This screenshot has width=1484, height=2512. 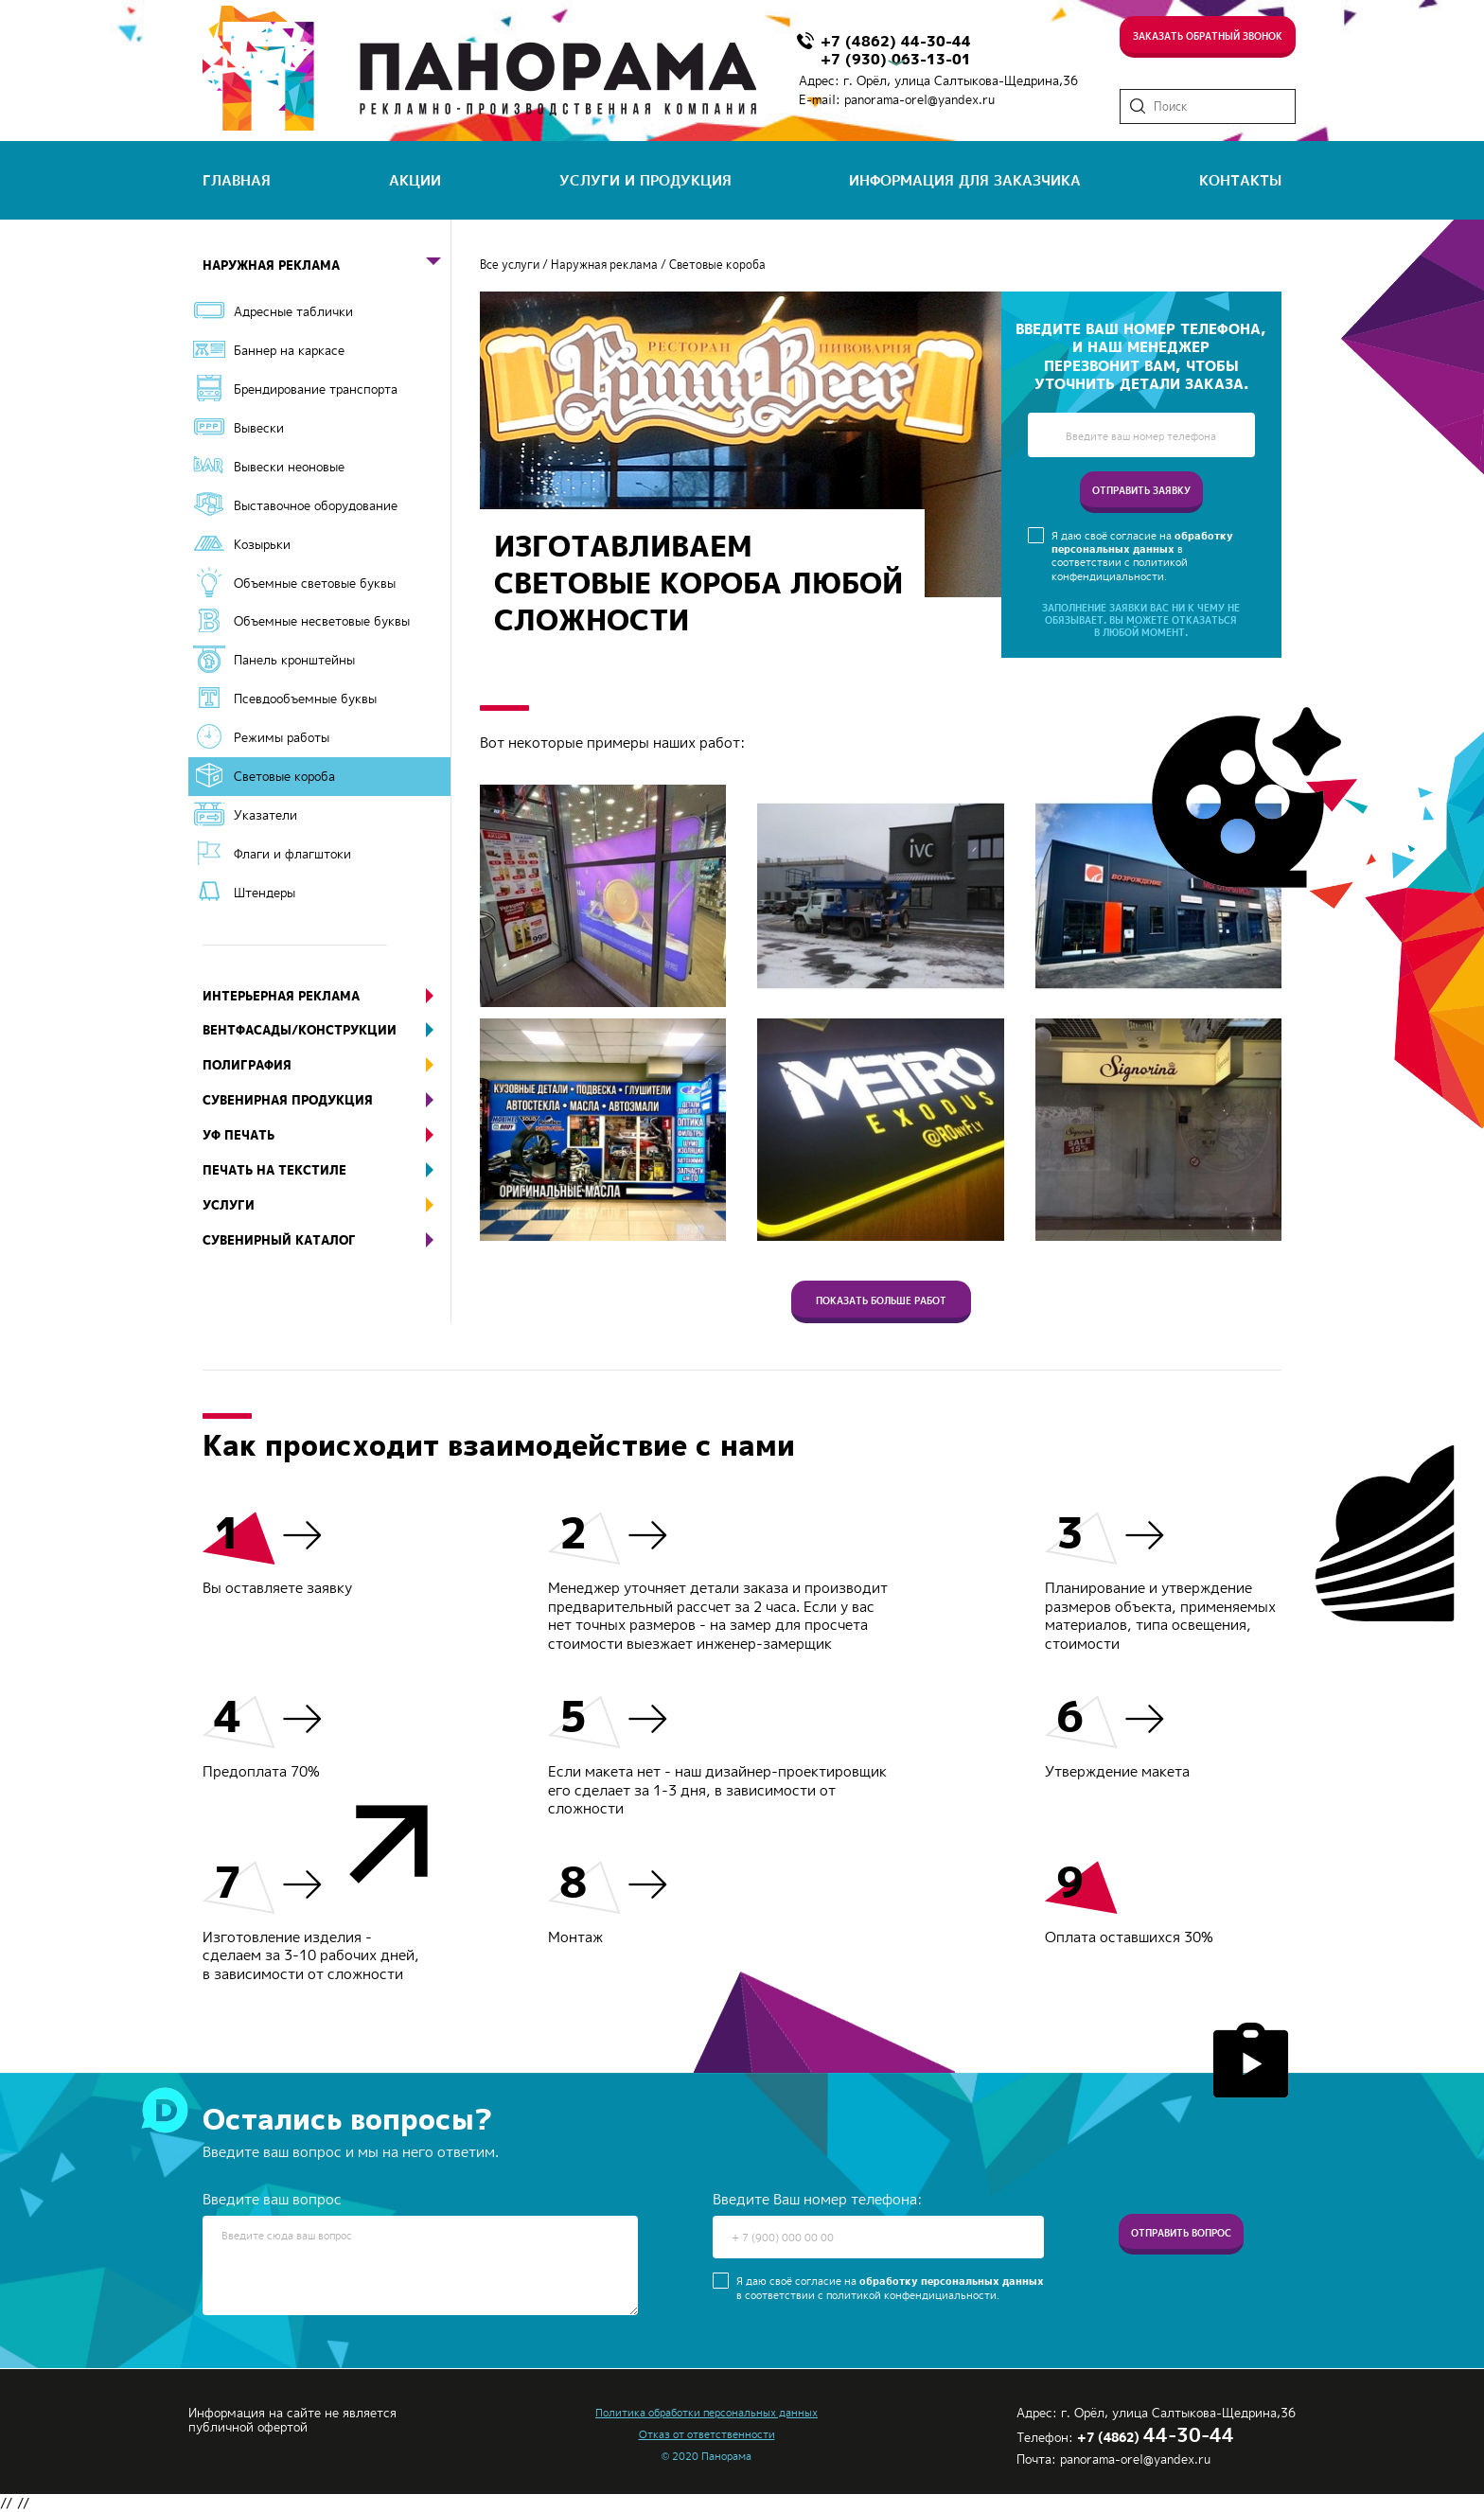 What do you see at coordinates (1385, 1533) in the screenshot?
I see `opennebula cloud management platform logo` at bounding box center [1385, 1533].